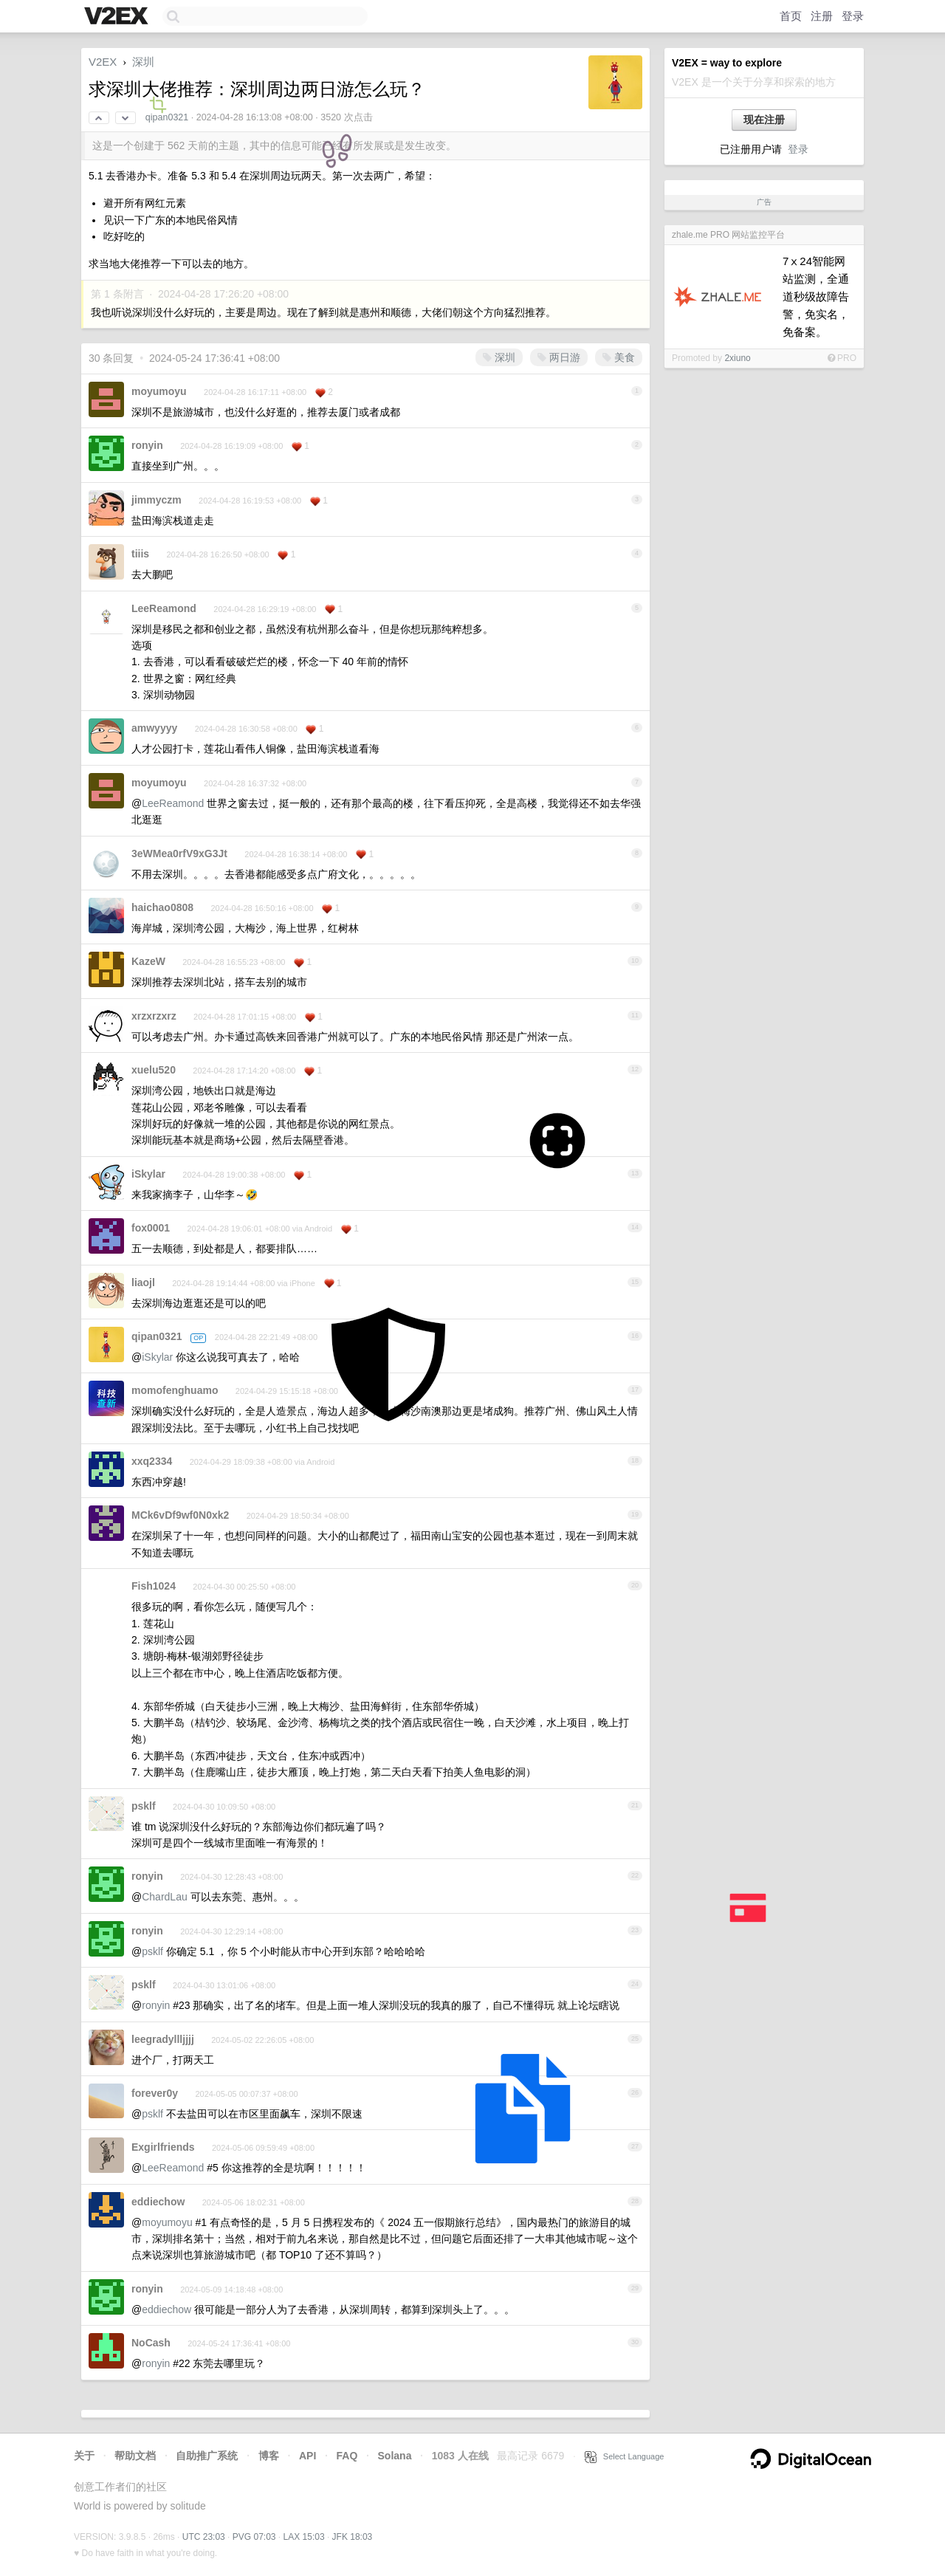  Describe the element at coordinates (337, 151) in the screenshot. I see `track your steps or walking activity` at that location.